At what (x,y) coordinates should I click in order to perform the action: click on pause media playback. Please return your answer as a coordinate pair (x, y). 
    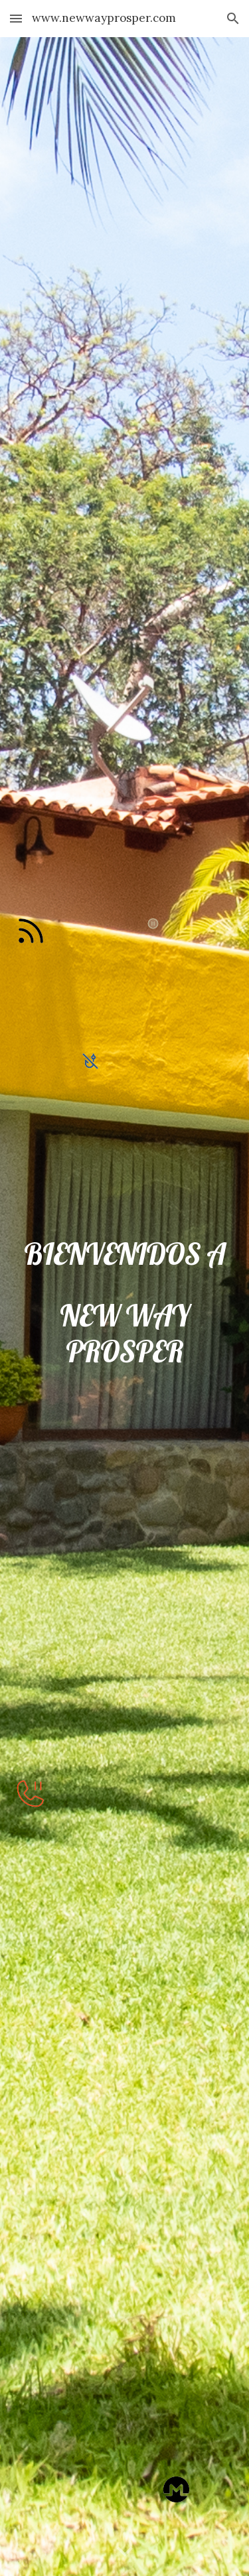
    Looking at the image, I should click on (153, 923).